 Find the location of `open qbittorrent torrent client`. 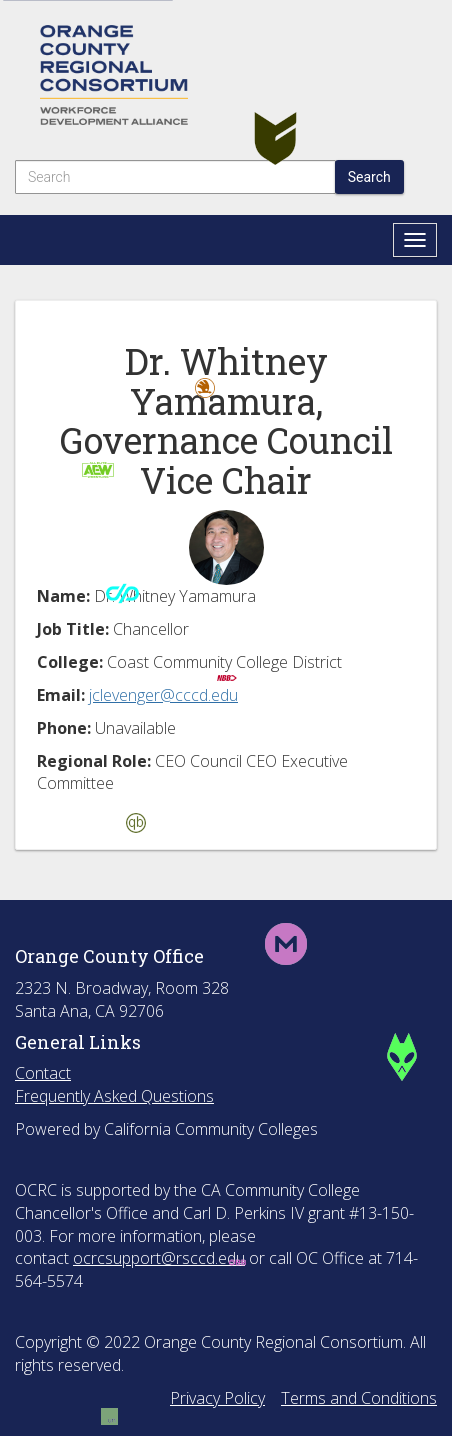

open qbittorrent torrent client is located at coordinates (136, 823).